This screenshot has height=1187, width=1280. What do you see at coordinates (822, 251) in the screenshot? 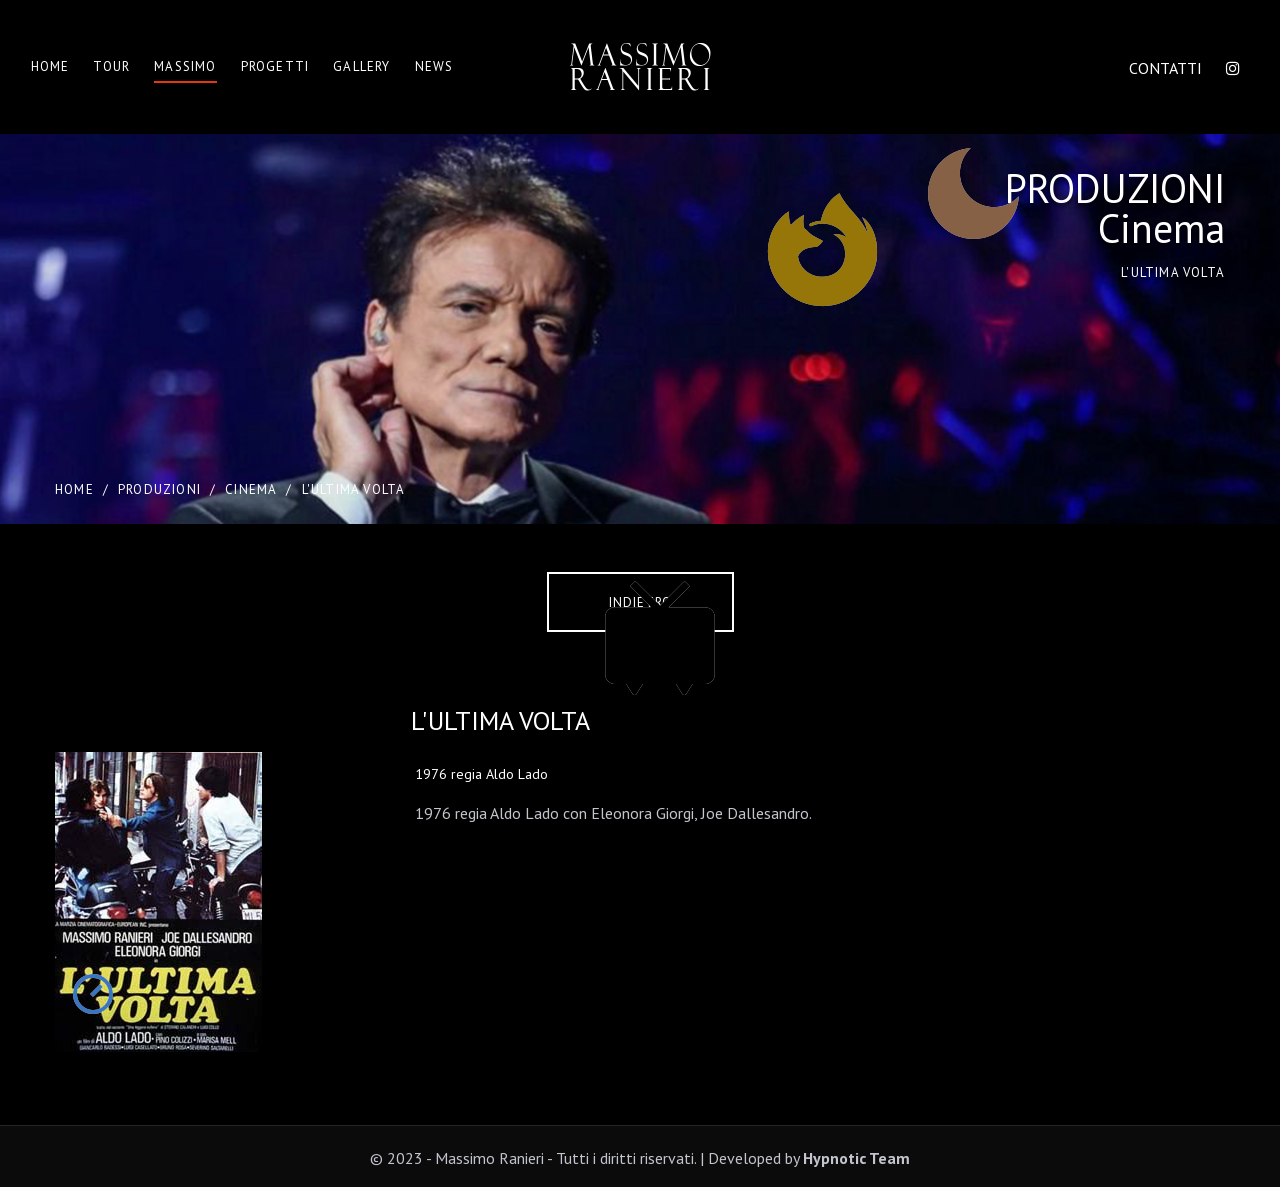
I see `open Firefox browser` at bounding box center [822, 251].